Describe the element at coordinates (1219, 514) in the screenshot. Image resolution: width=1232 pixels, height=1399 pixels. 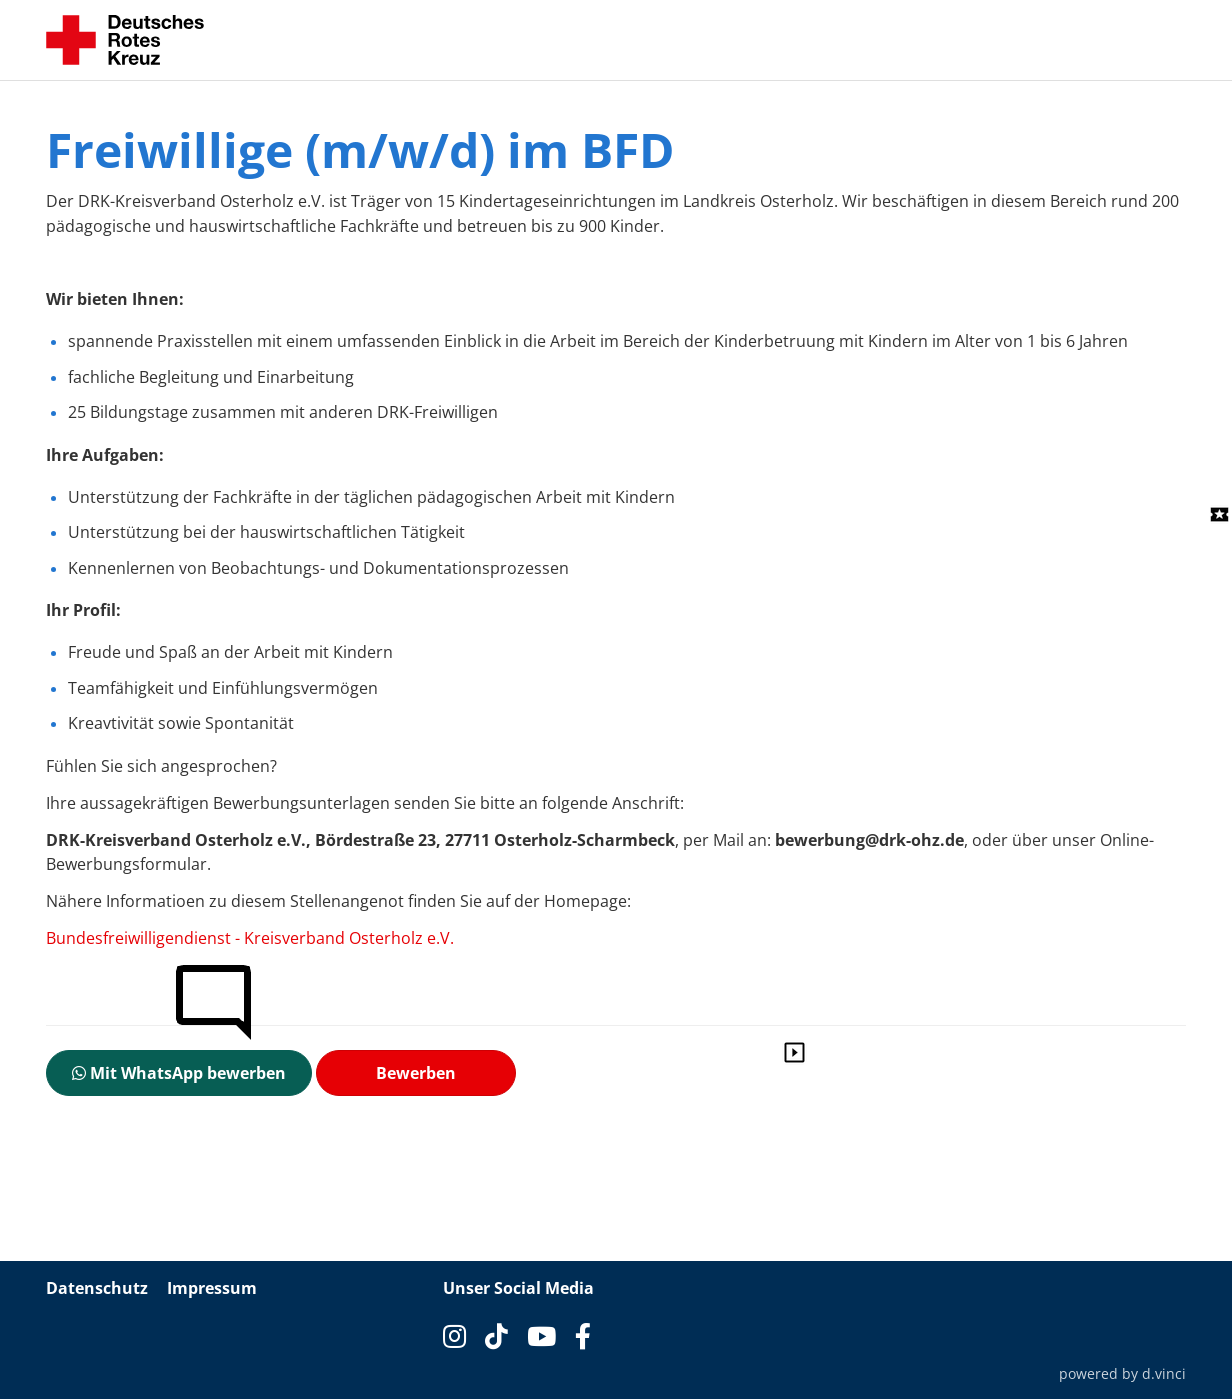
I see `view nearby events or entertainment` at that location.